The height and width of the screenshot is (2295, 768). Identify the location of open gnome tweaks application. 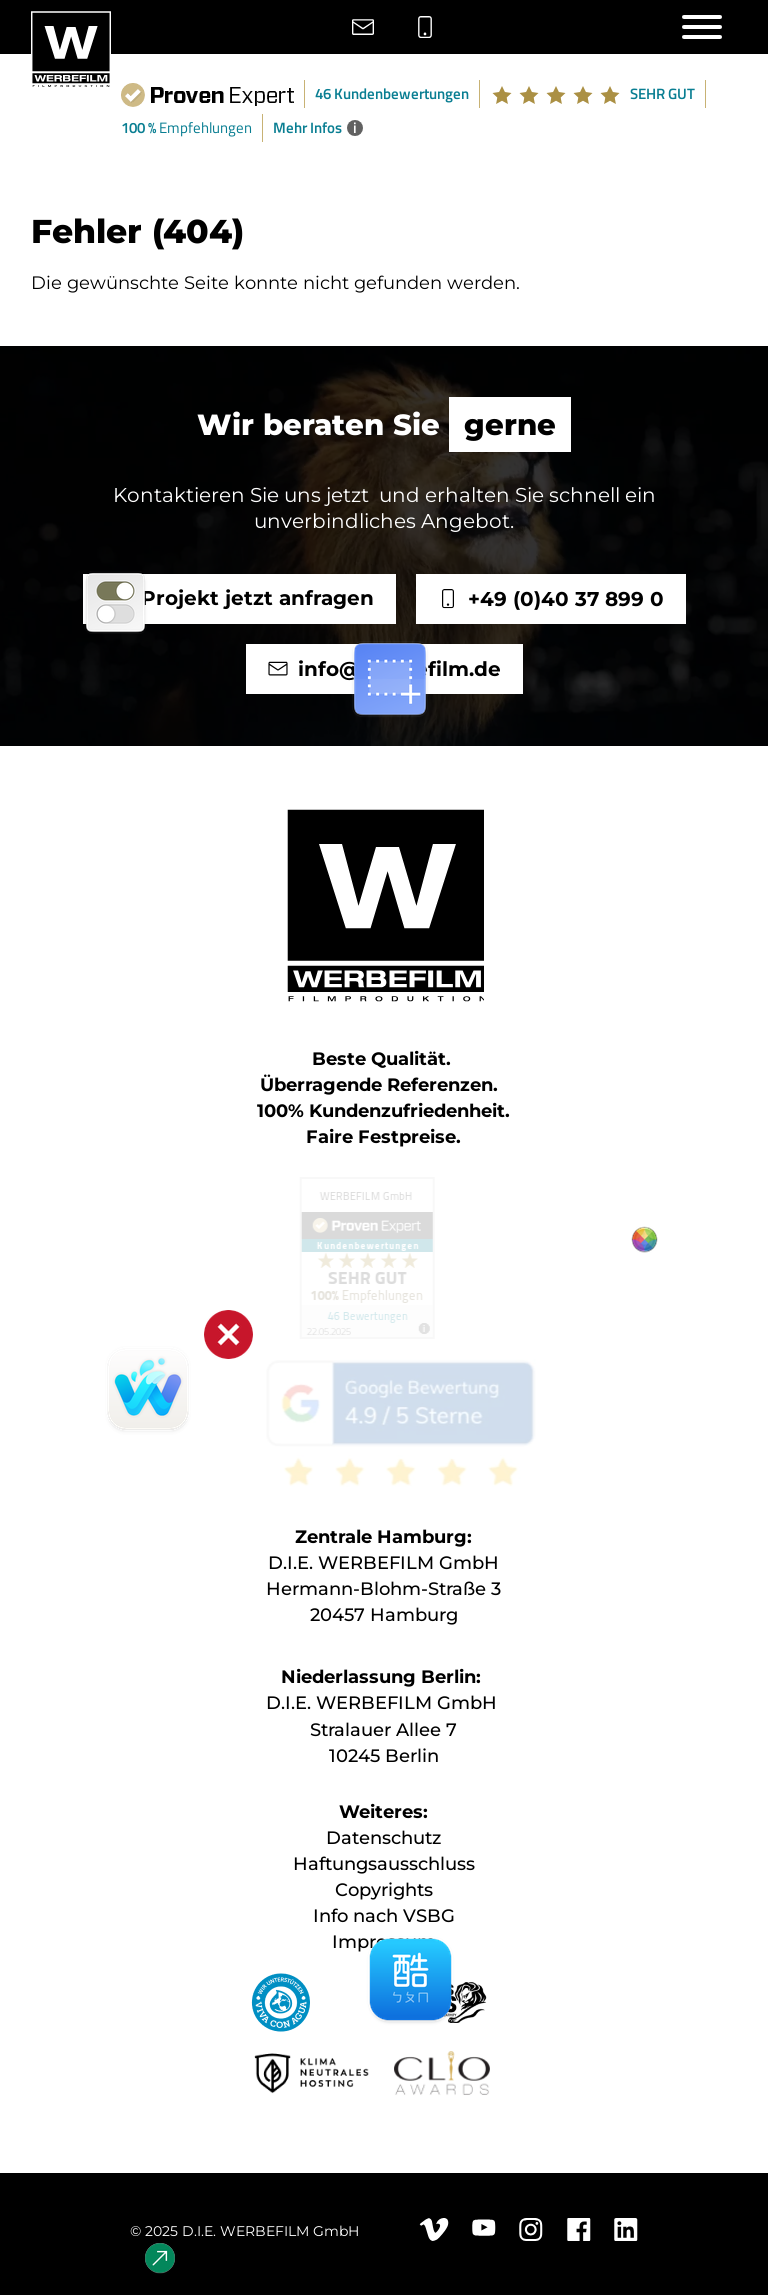
(115, 602).